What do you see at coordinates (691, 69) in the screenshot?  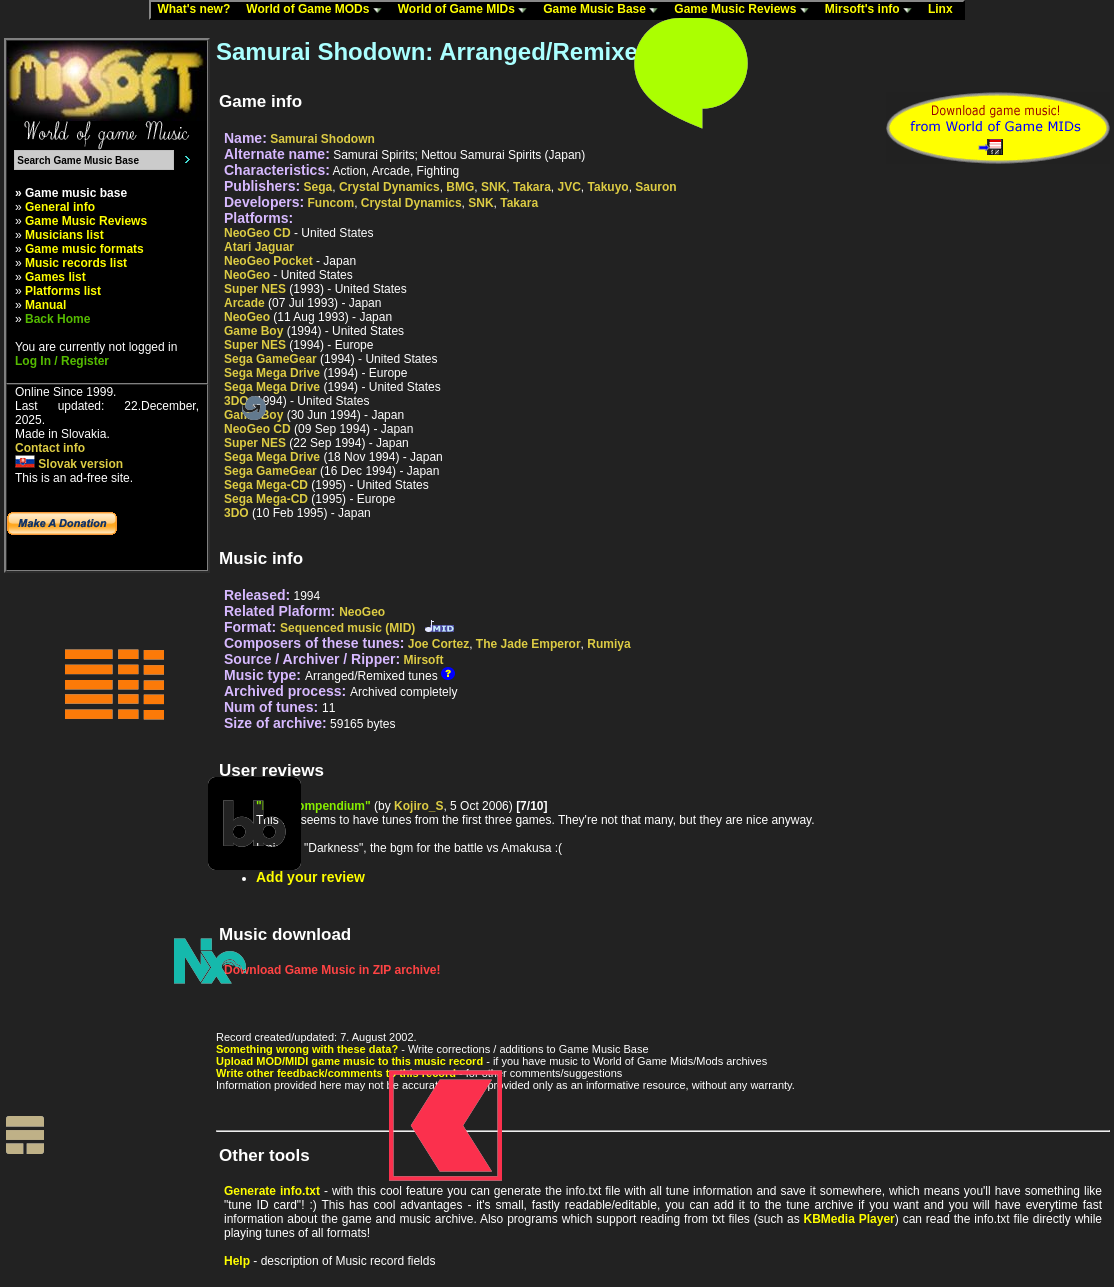 I see `open chat or messaging` at bounding box center [691, 69].